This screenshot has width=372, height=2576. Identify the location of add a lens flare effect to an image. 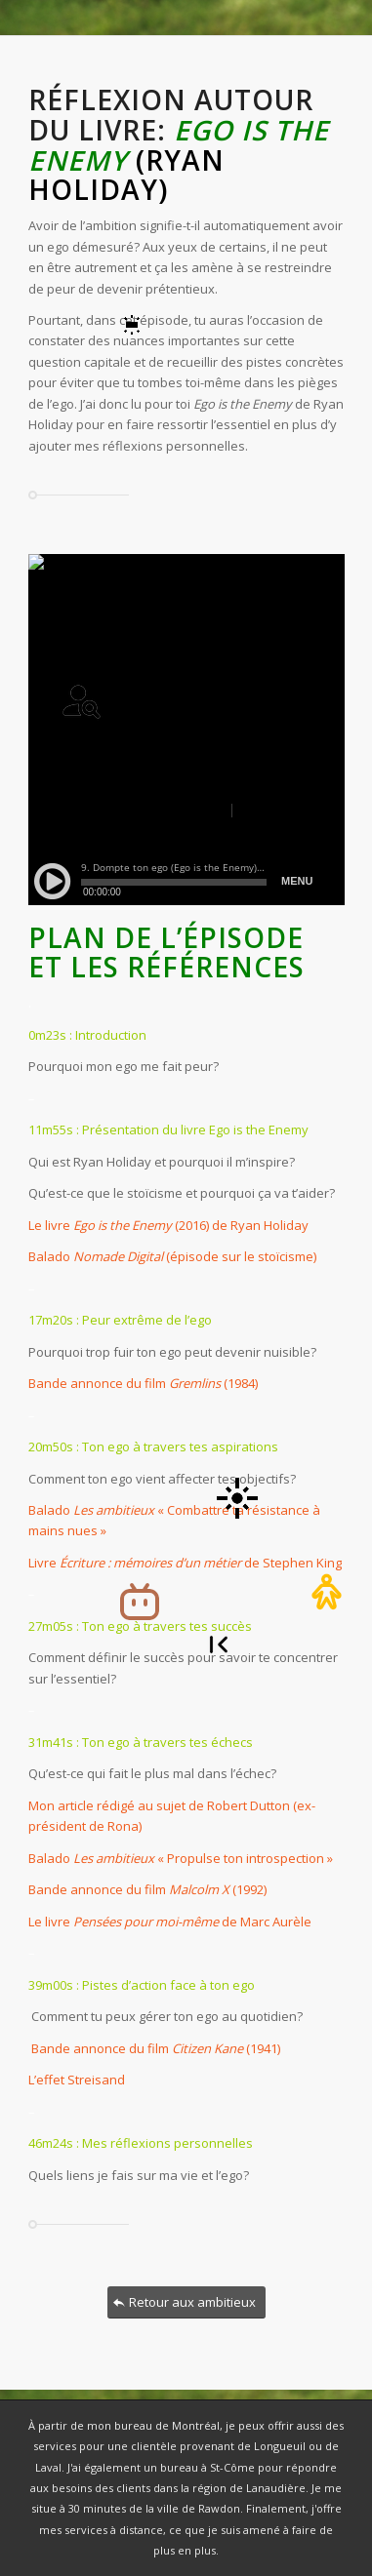
(237, 1498).